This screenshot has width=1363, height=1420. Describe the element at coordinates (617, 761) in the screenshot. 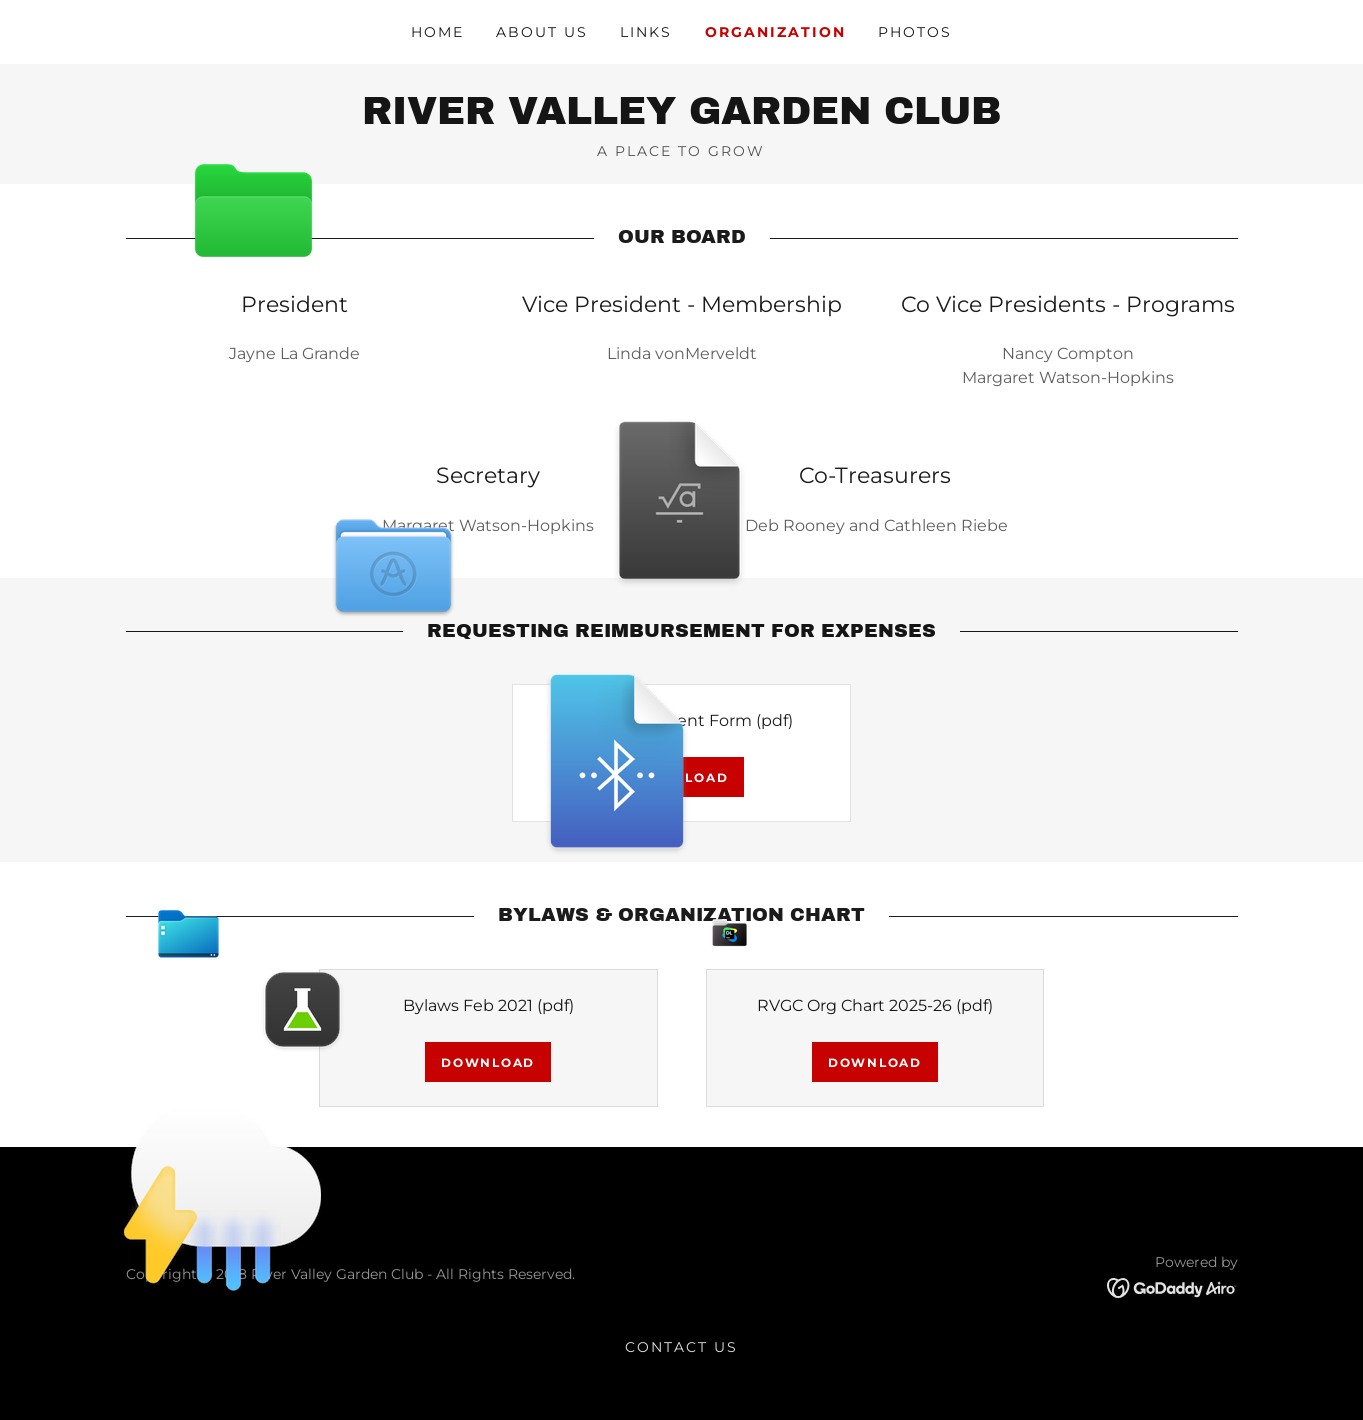

I see `send file via bluetooth` at that location.